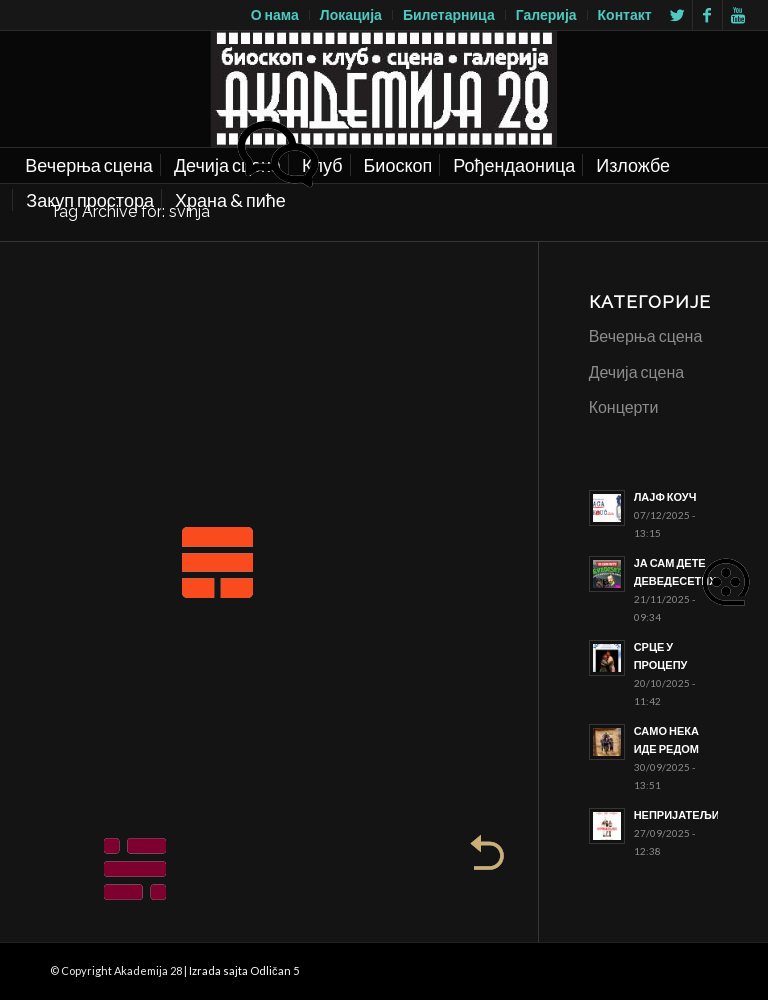 Image resolution: width=768 pixels, height=1000 pixels. Describe the element at coordinates (278, 153) in the screenshot. I see `open WeChat messaging app` at that location.